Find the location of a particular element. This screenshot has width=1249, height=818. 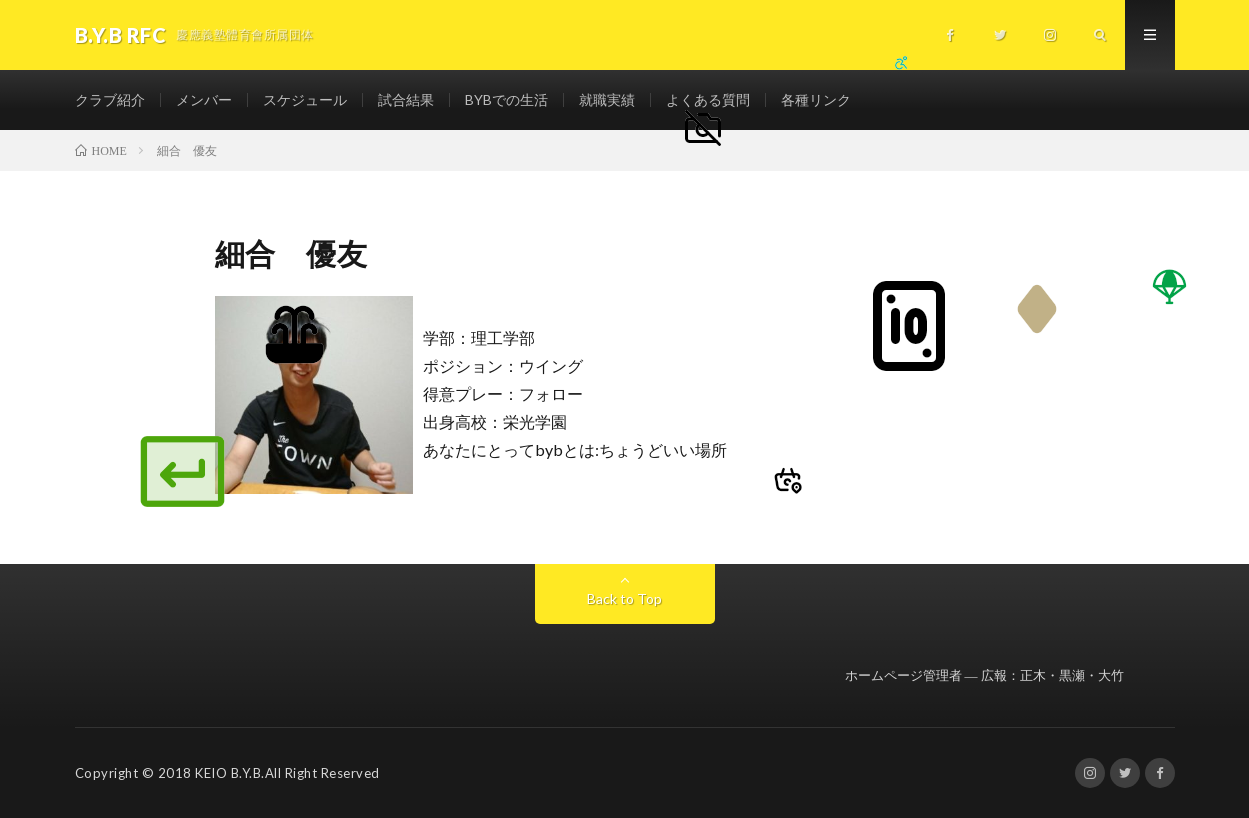

view pickup location for your basket is located at coordinates (787, 479).